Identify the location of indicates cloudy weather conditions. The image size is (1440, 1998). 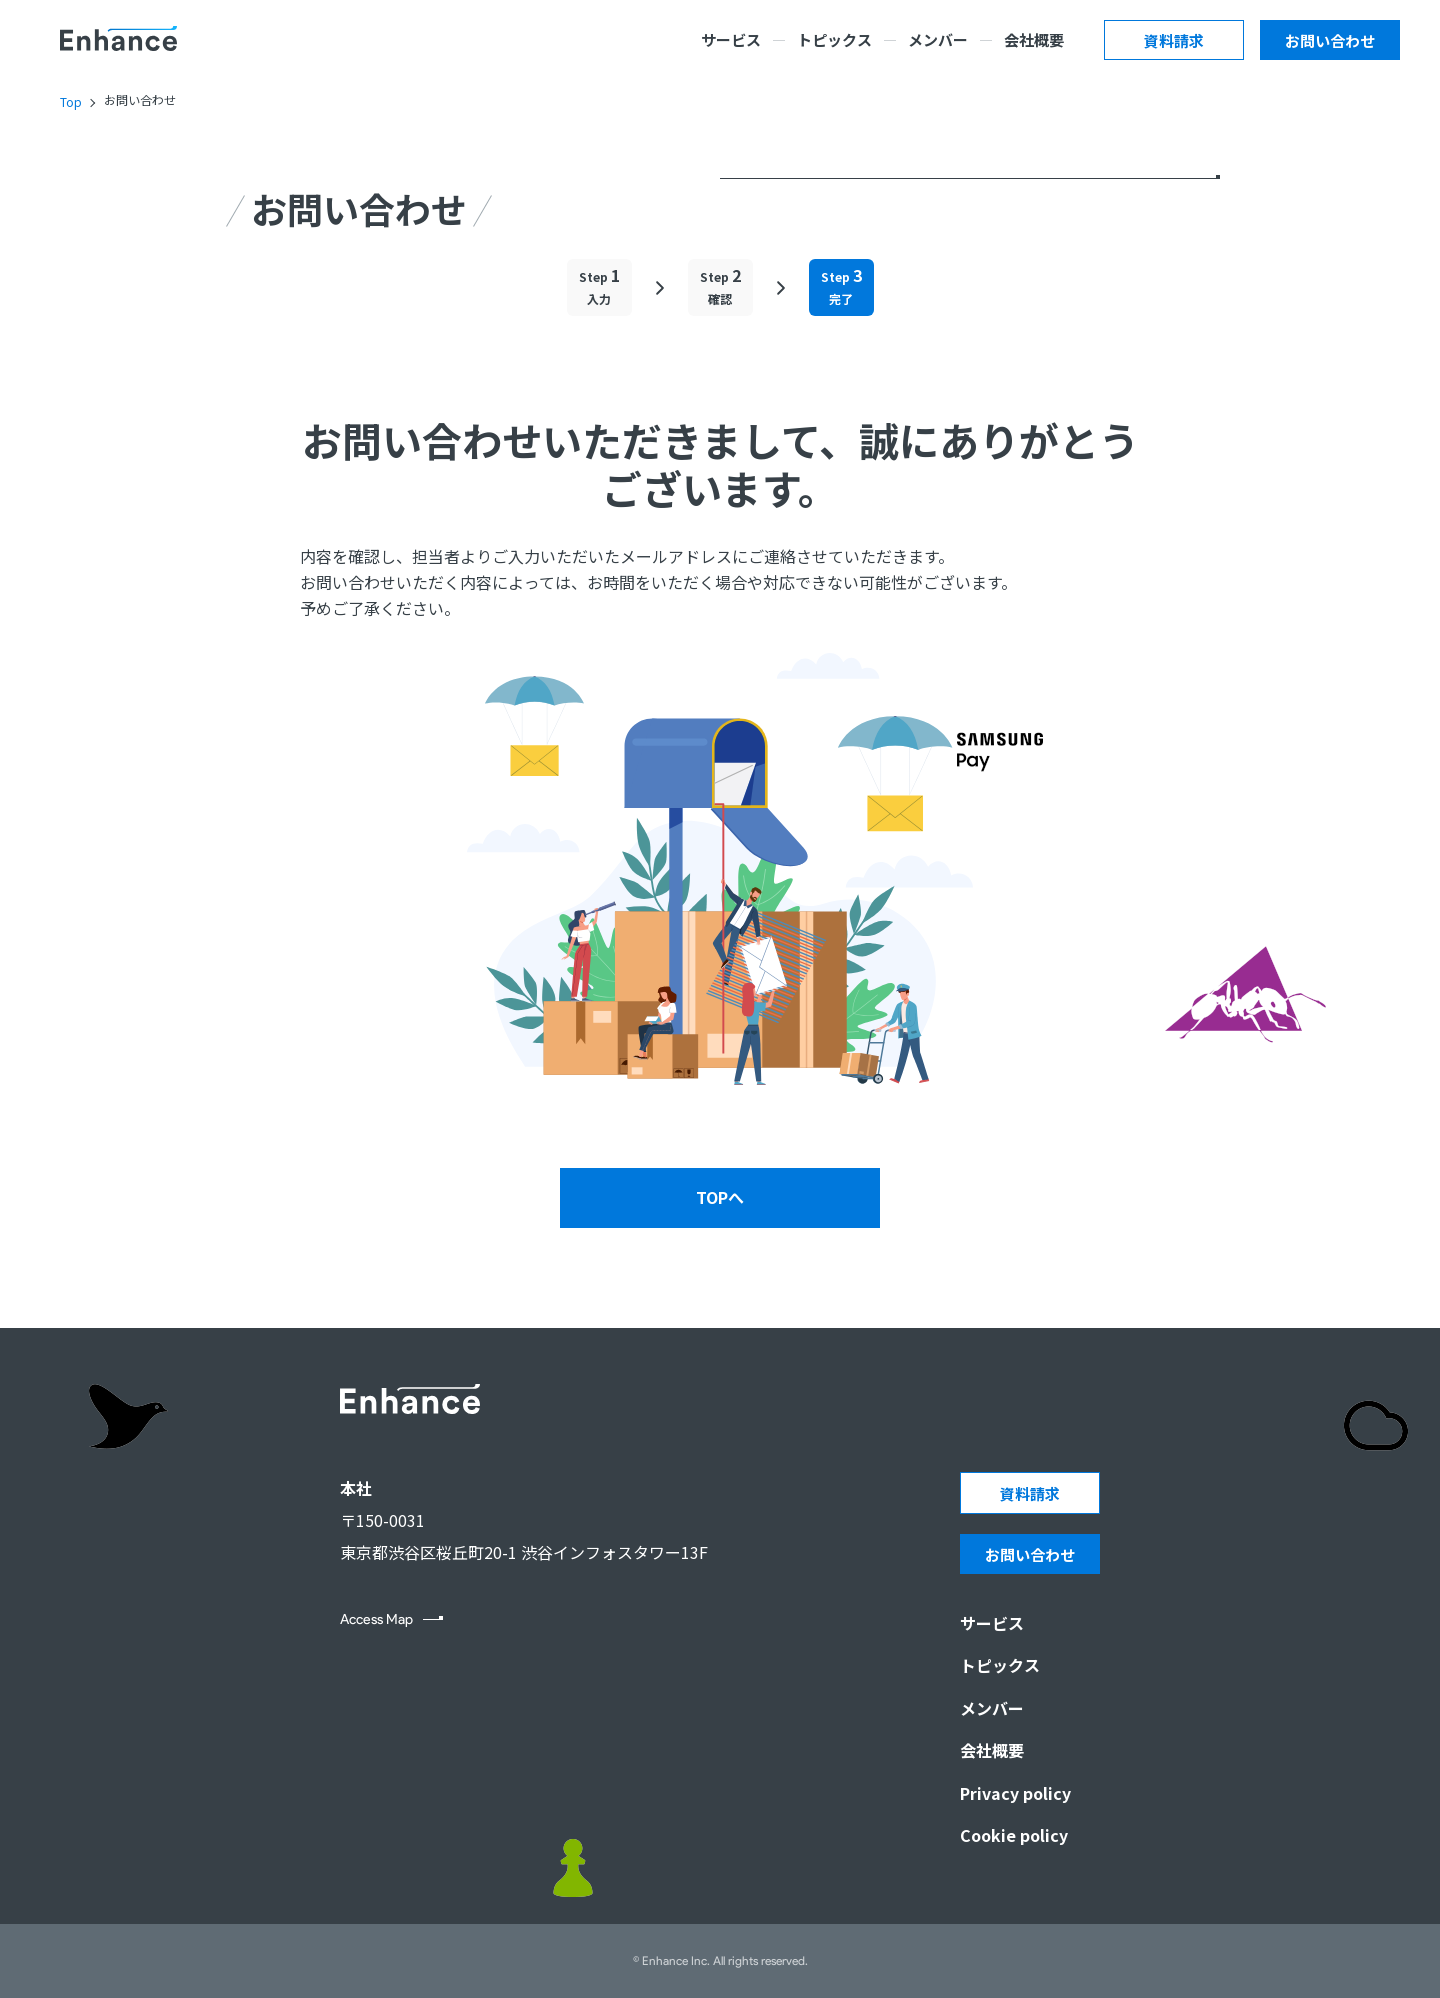
(1376, 1424).